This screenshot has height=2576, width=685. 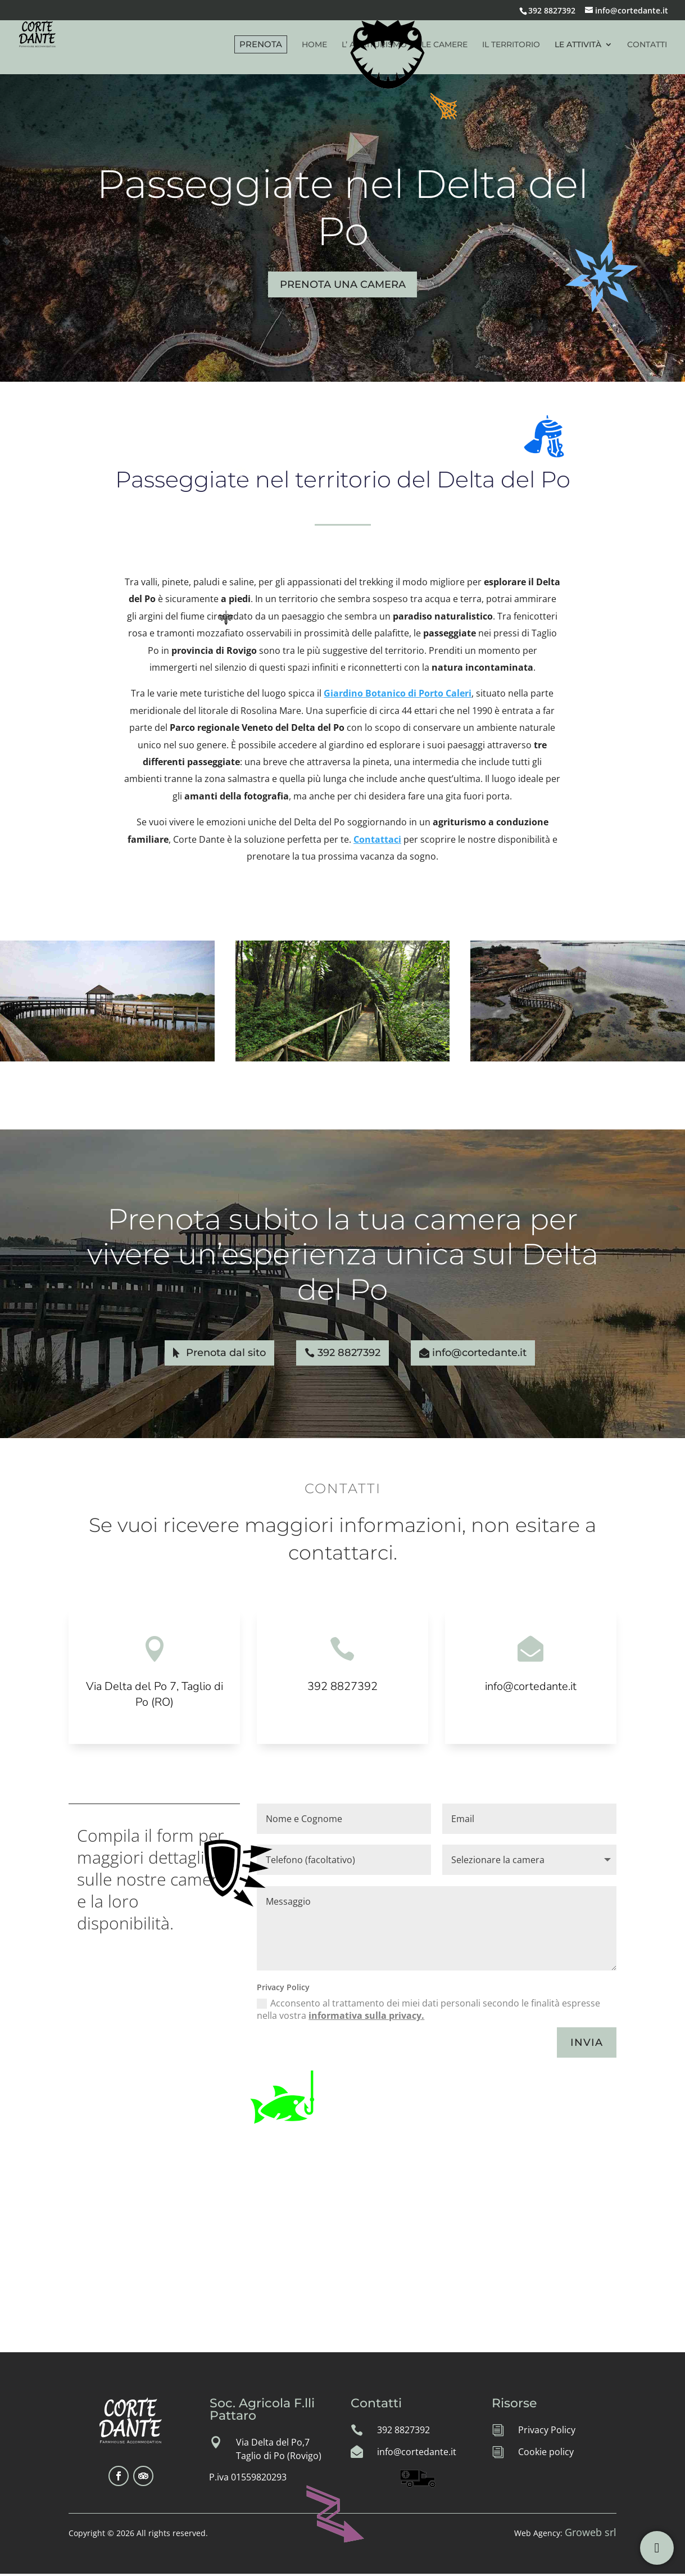 I want to click on military ambulance unit or medical transport, so click(x=418, y=2478).